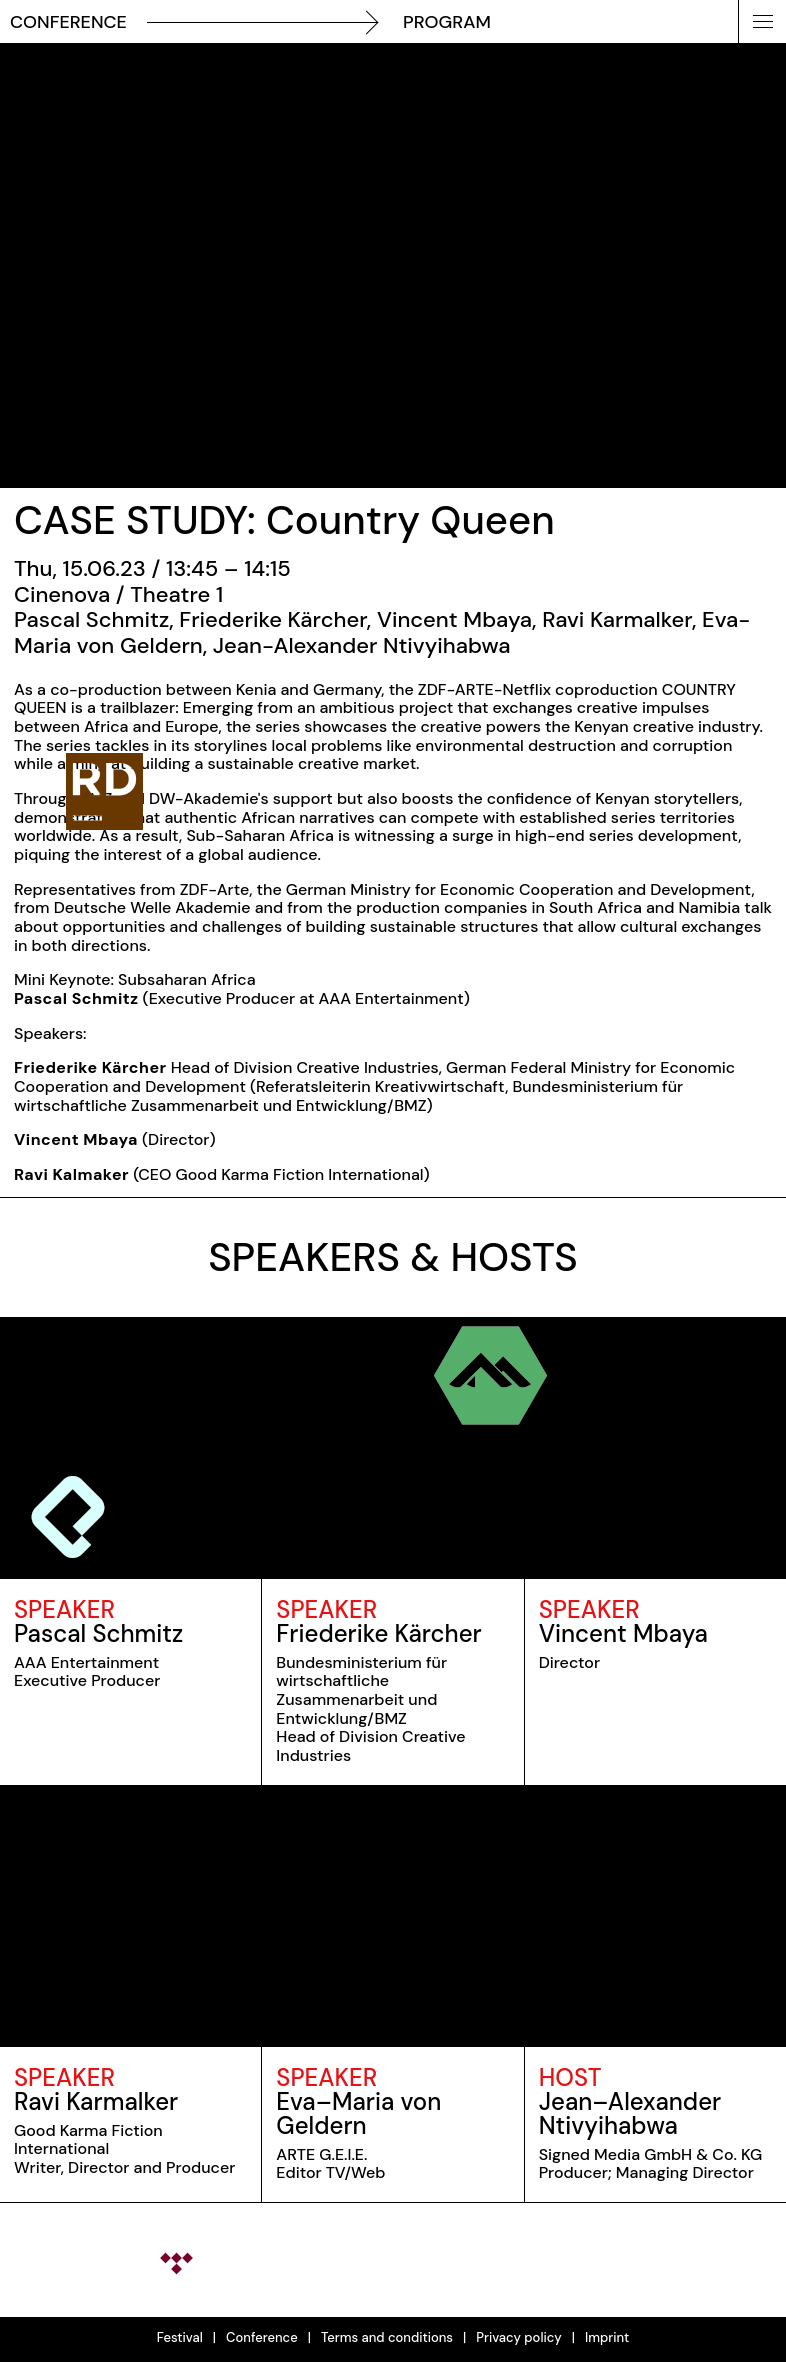  I want to click on open JetBrains Rider IDE, so click(104, 791).